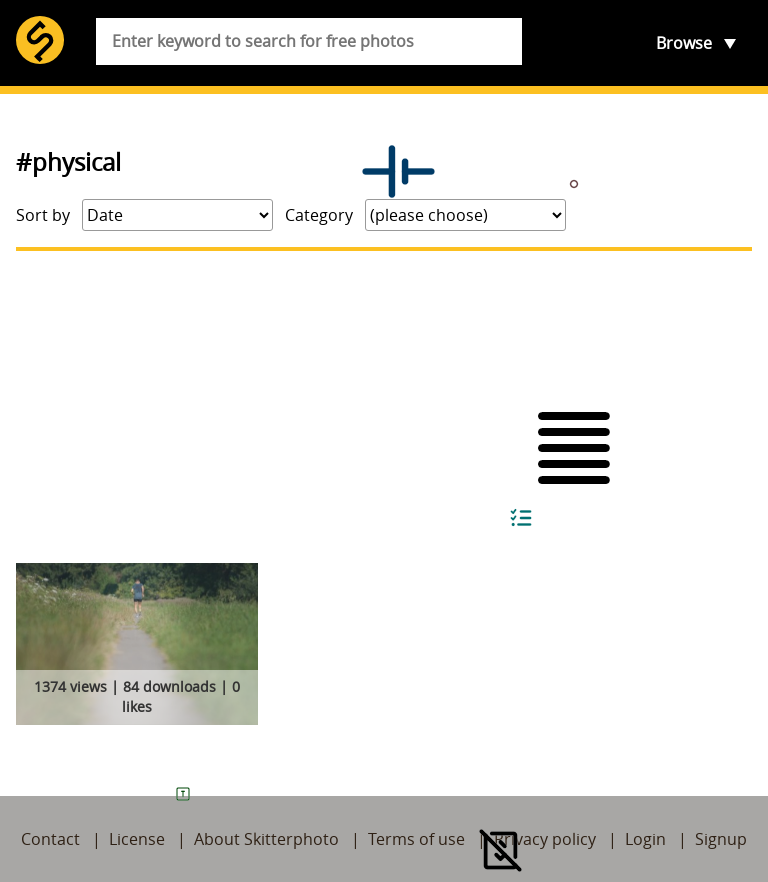 This screenshot has height=882, width=768. I want to click on insert a text box or text element, so click(183, 794).